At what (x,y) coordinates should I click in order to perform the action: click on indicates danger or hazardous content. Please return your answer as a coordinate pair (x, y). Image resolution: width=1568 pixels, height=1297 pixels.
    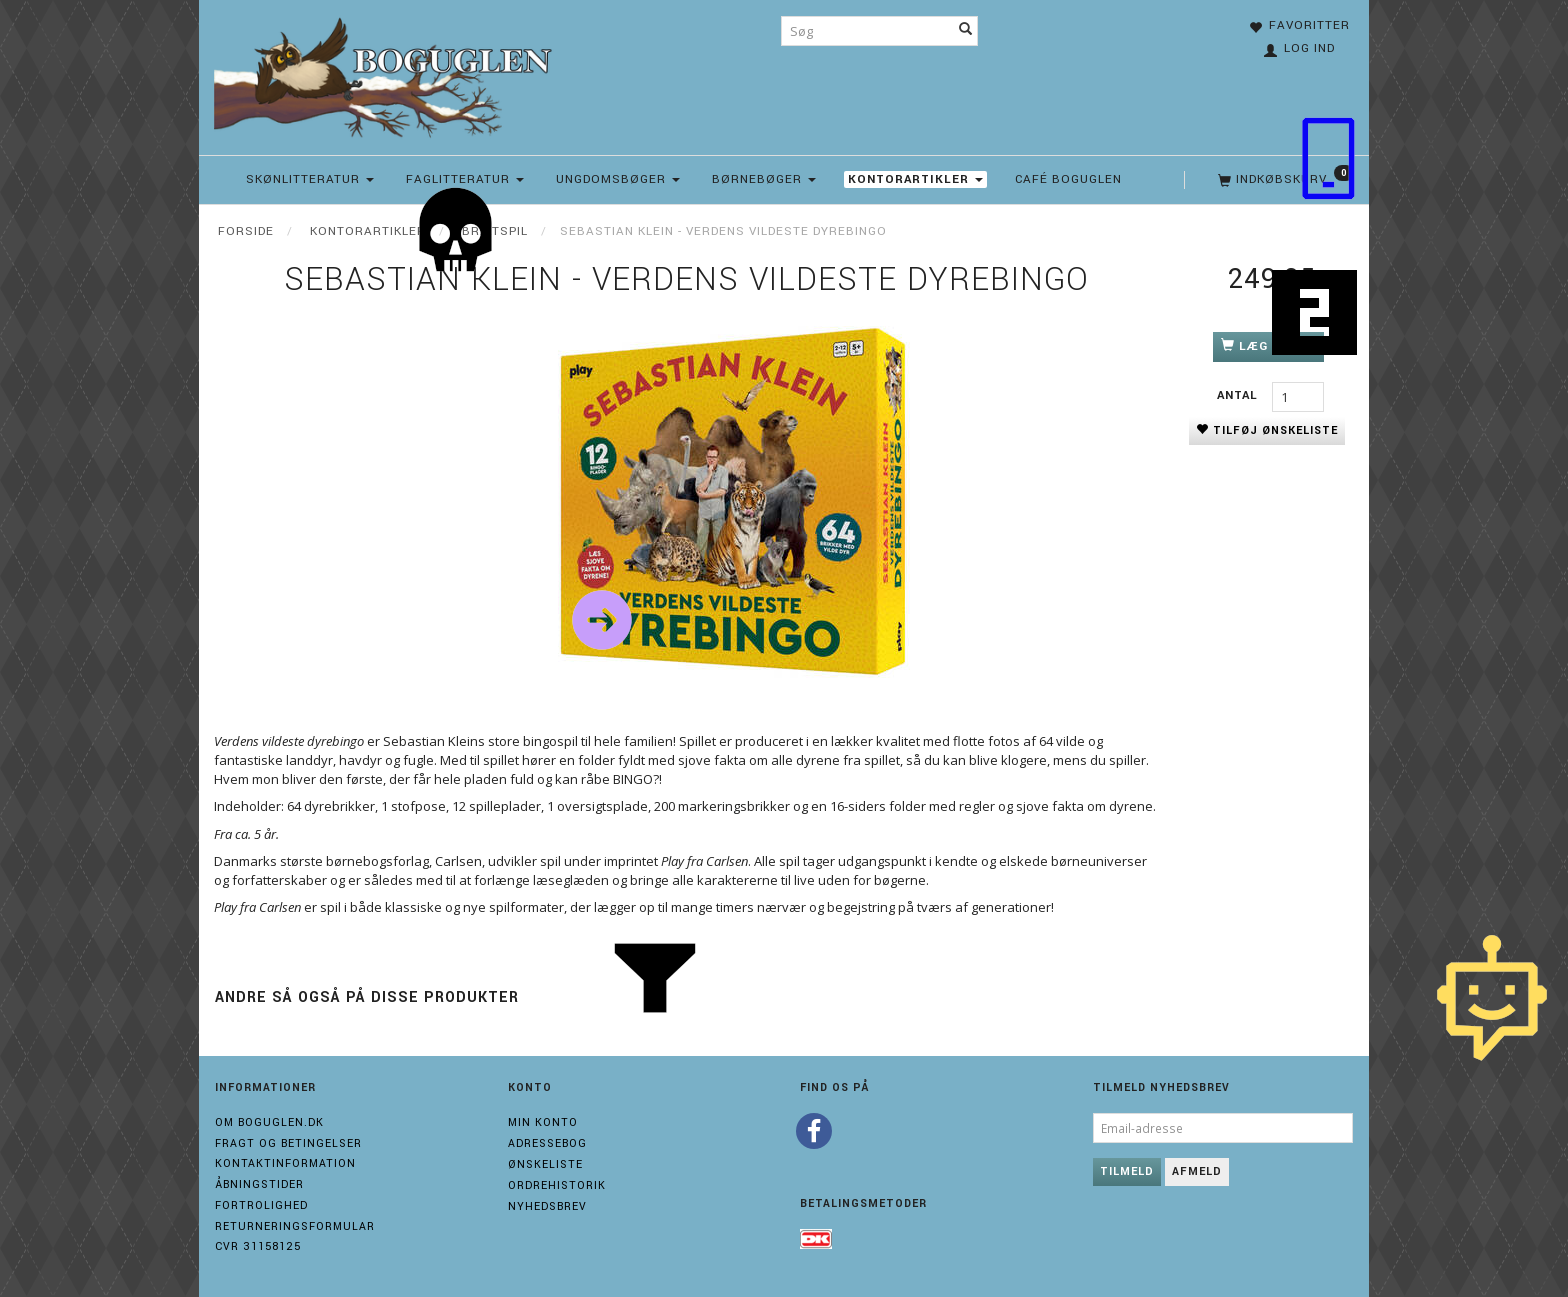
    Looking at the image, I should click on (455, 229).